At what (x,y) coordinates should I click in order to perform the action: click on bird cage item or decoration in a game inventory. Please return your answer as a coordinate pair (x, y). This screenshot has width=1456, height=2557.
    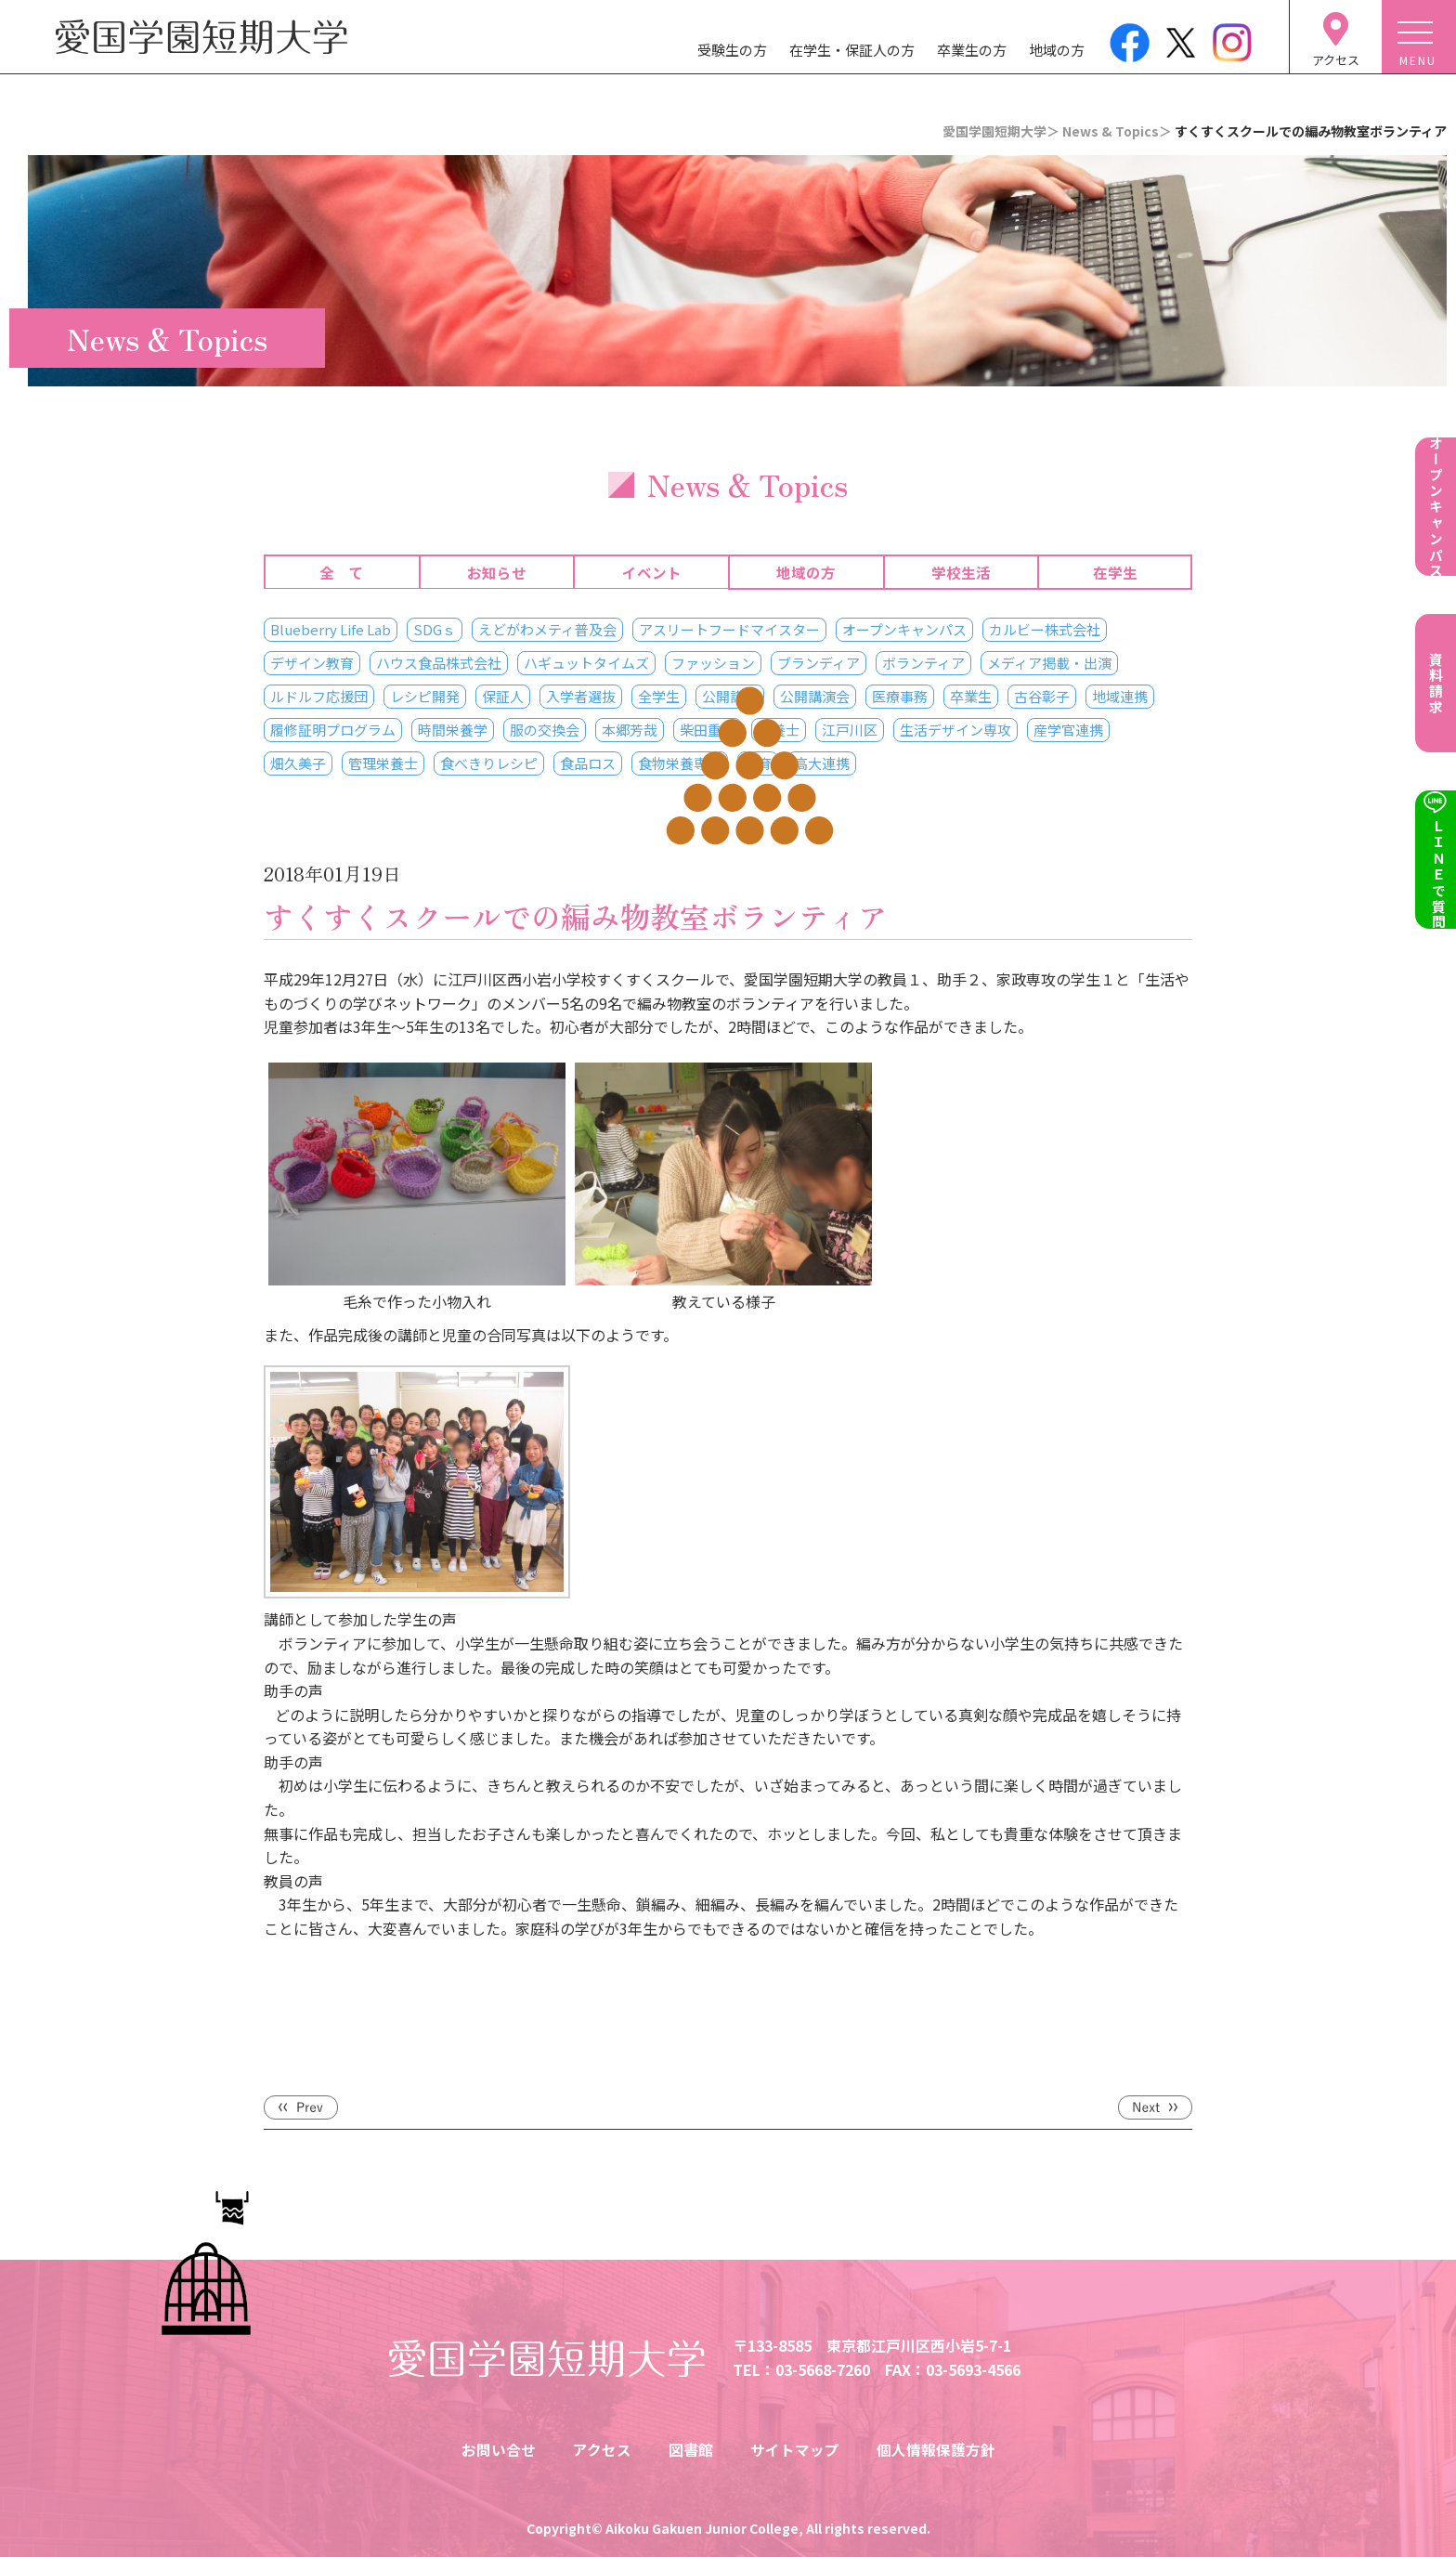
    Looking at the image, I should click on (206, 2289).